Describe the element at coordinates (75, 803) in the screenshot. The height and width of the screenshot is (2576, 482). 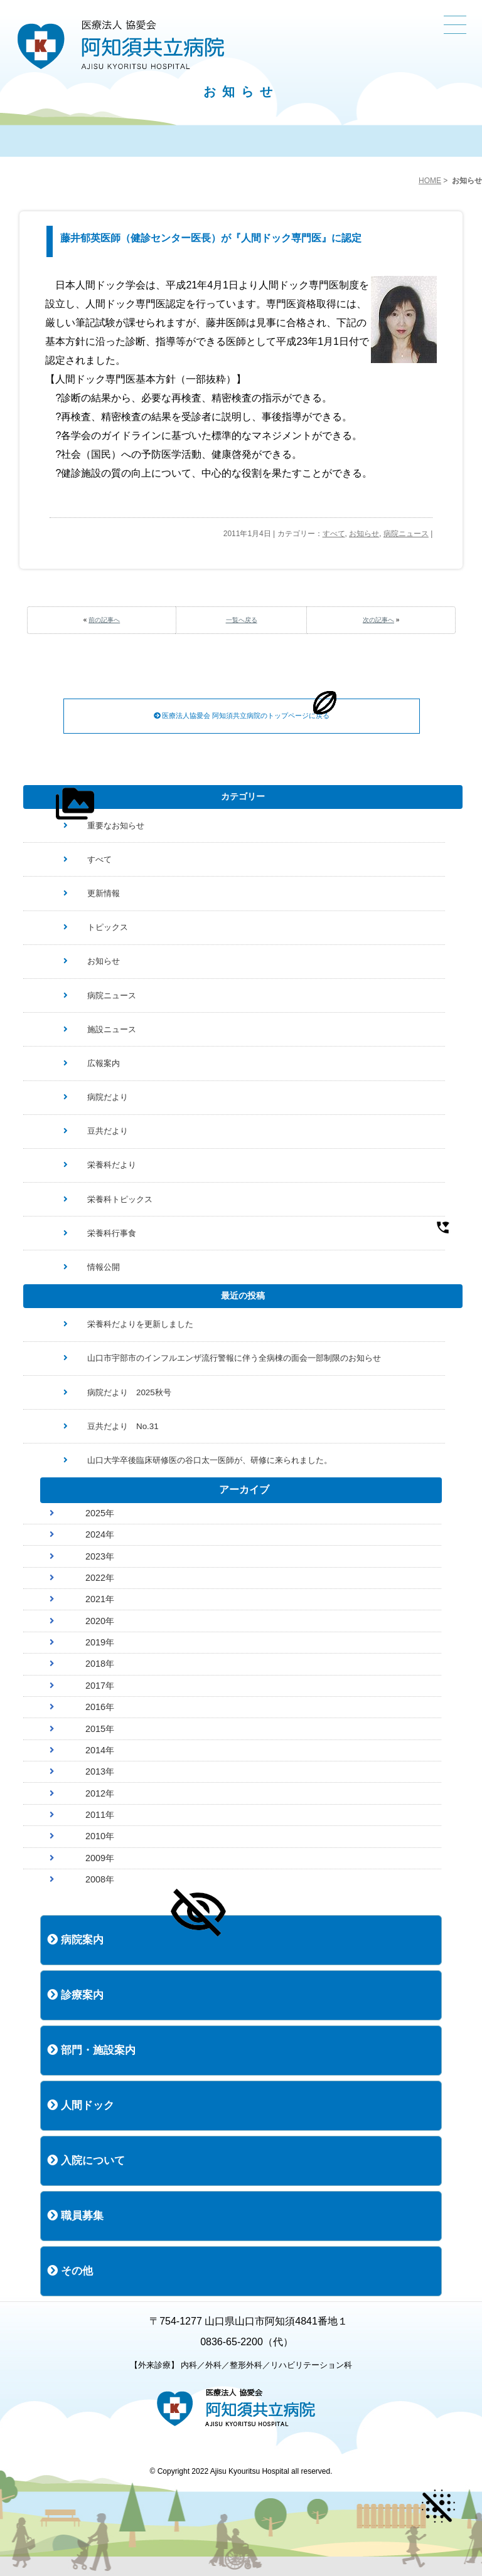
I see `access your photo library` at that location.